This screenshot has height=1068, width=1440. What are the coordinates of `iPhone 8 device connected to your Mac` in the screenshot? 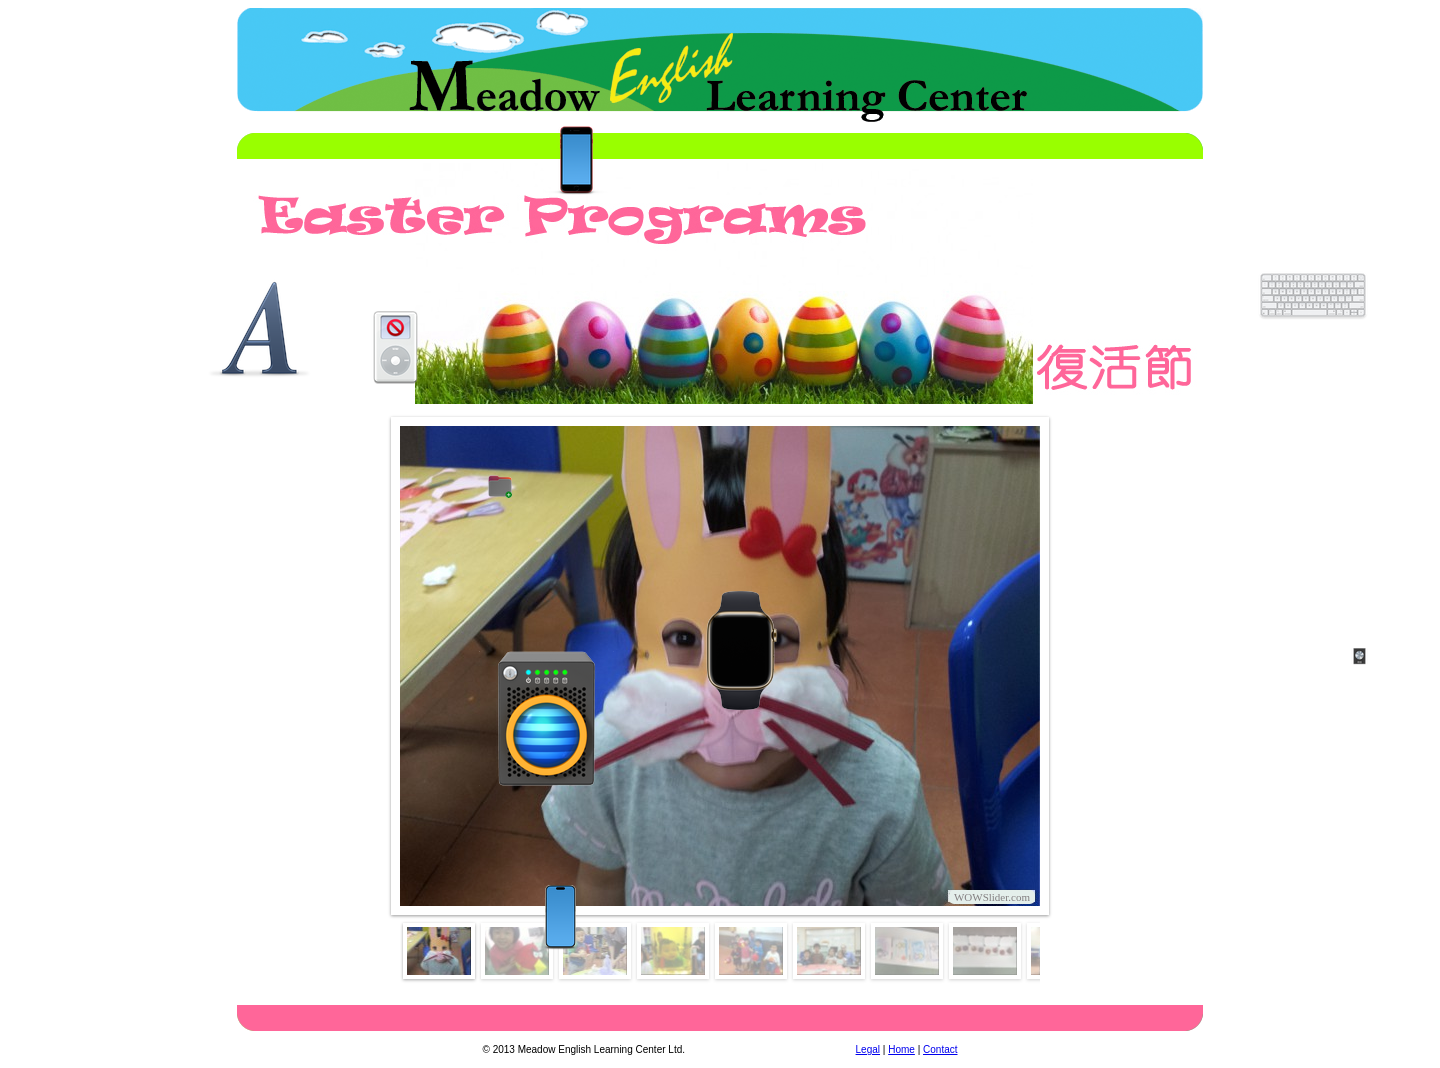 It's located at (576, 160).